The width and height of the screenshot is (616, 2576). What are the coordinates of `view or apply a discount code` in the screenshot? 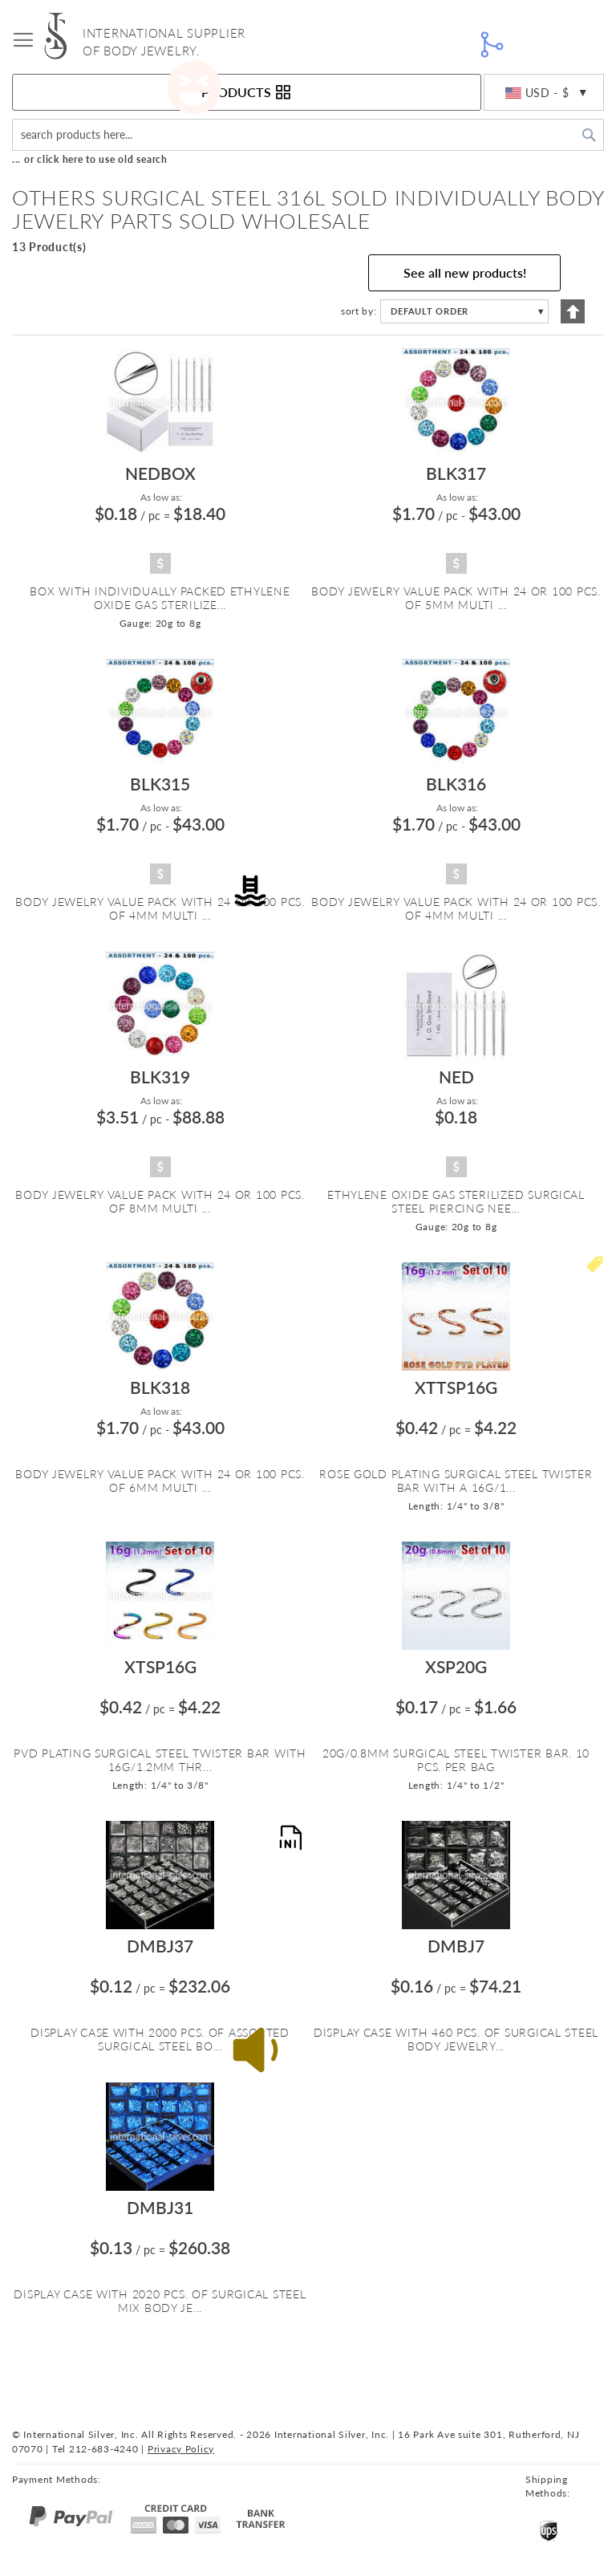 It's located at (594, 1264).